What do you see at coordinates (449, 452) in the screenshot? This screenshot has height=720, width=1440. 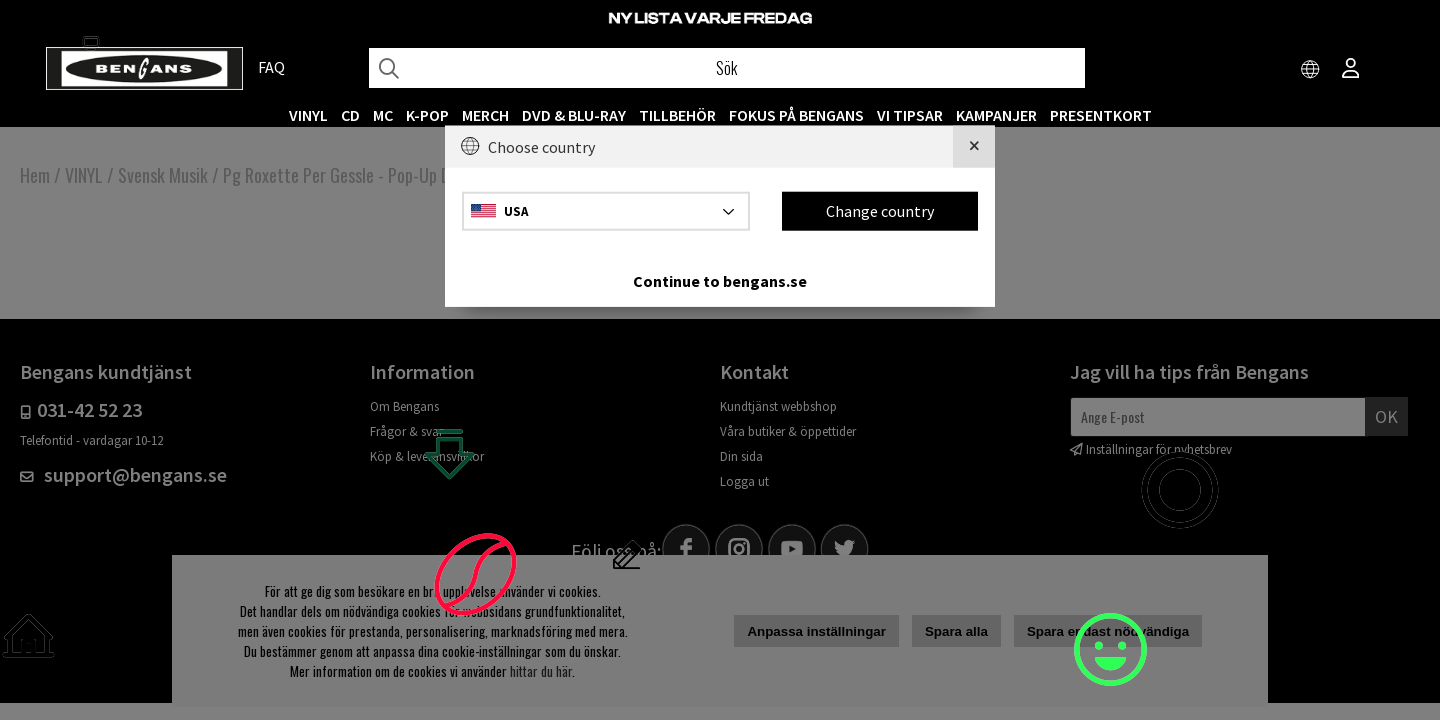 I see `download file or content` at bounding box center [449, 452].